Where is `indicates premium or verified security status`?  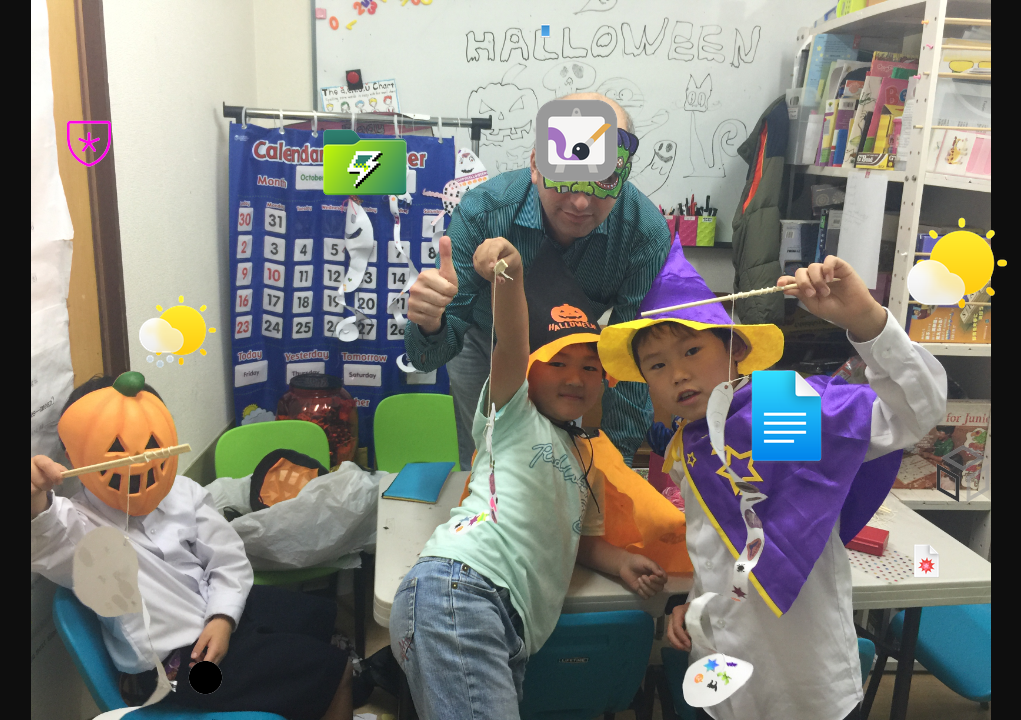
indicates premium or verified security status is located at coordinates (89, 141).